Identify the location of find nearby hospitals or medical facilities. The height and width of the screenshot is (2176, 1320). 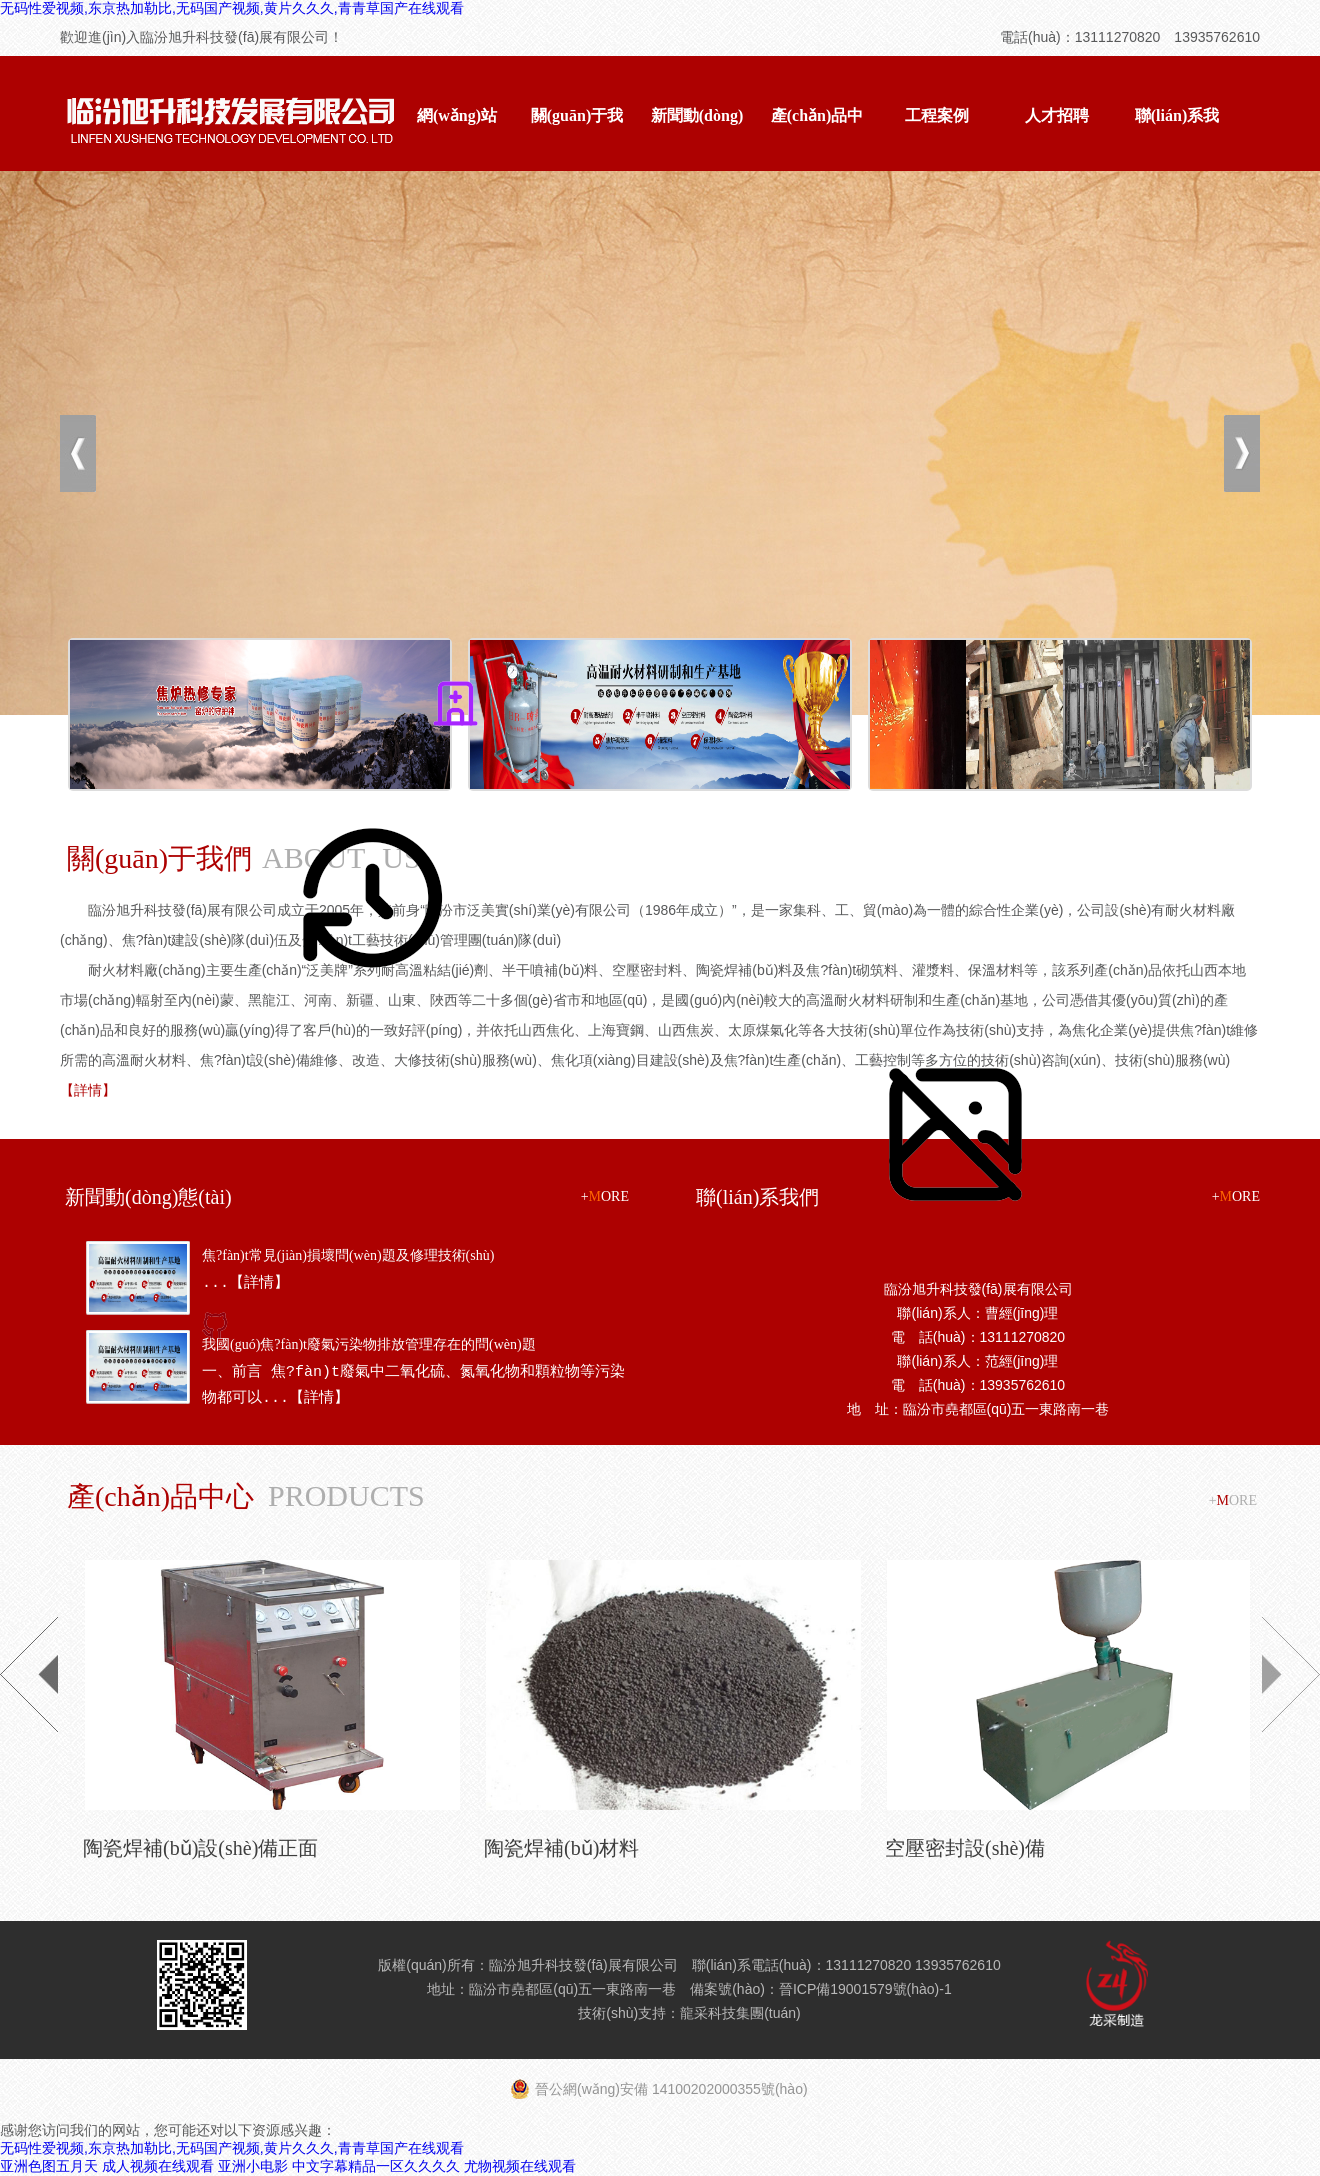
(455, 703).